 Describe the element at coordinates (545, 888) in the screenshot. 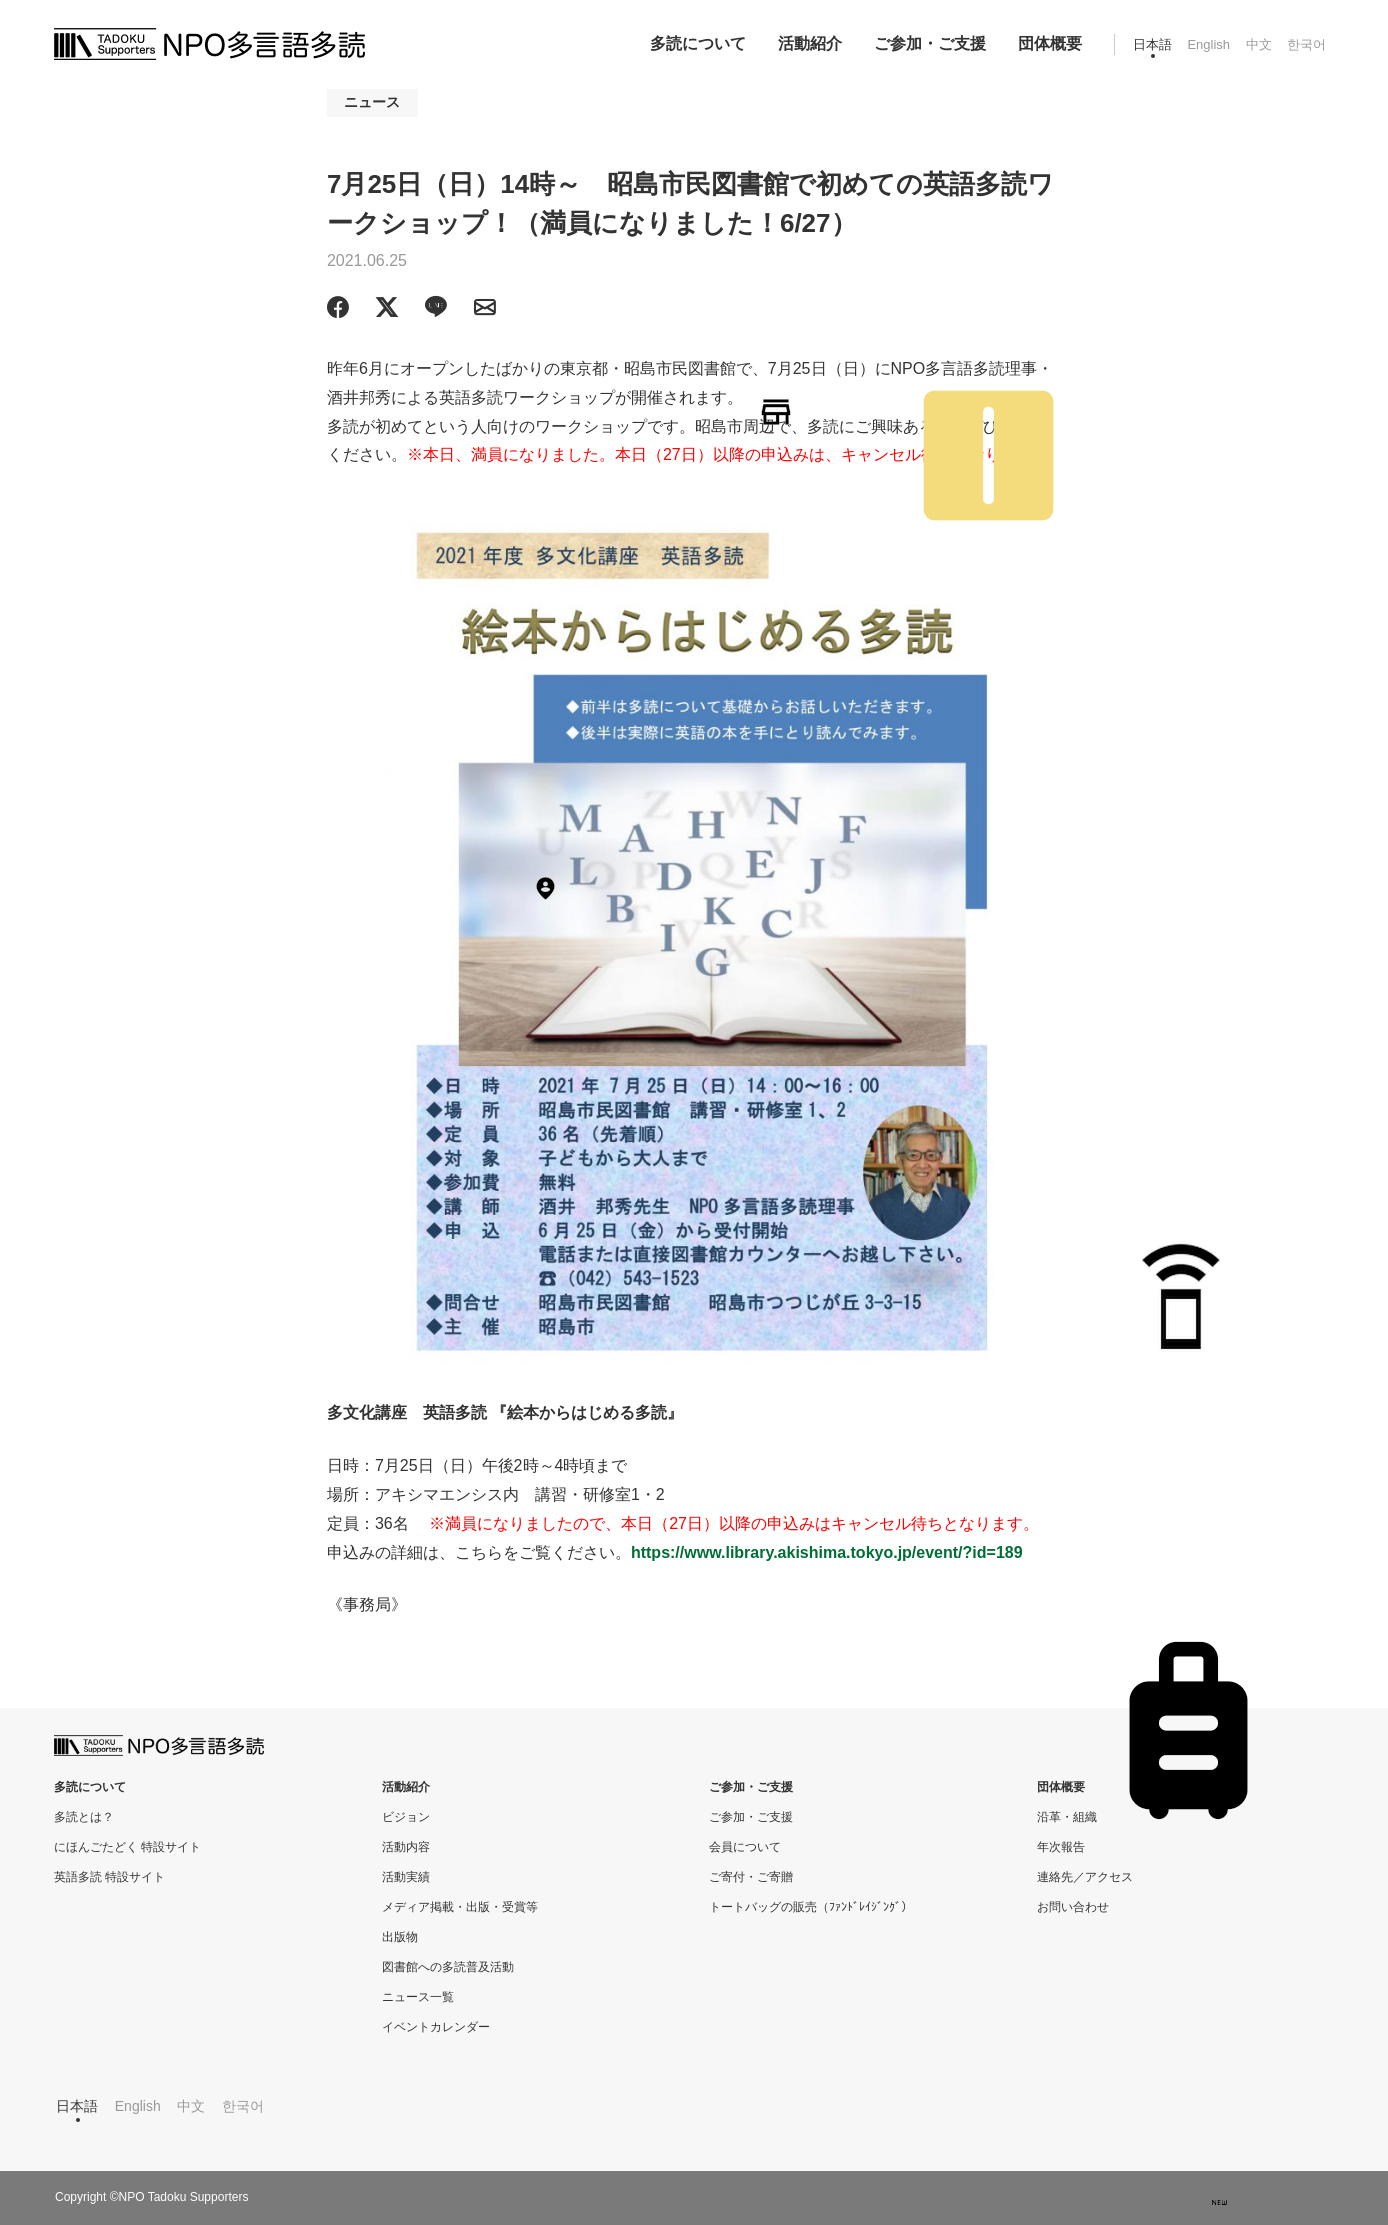

I see `view a contact's location on the map` at that location.